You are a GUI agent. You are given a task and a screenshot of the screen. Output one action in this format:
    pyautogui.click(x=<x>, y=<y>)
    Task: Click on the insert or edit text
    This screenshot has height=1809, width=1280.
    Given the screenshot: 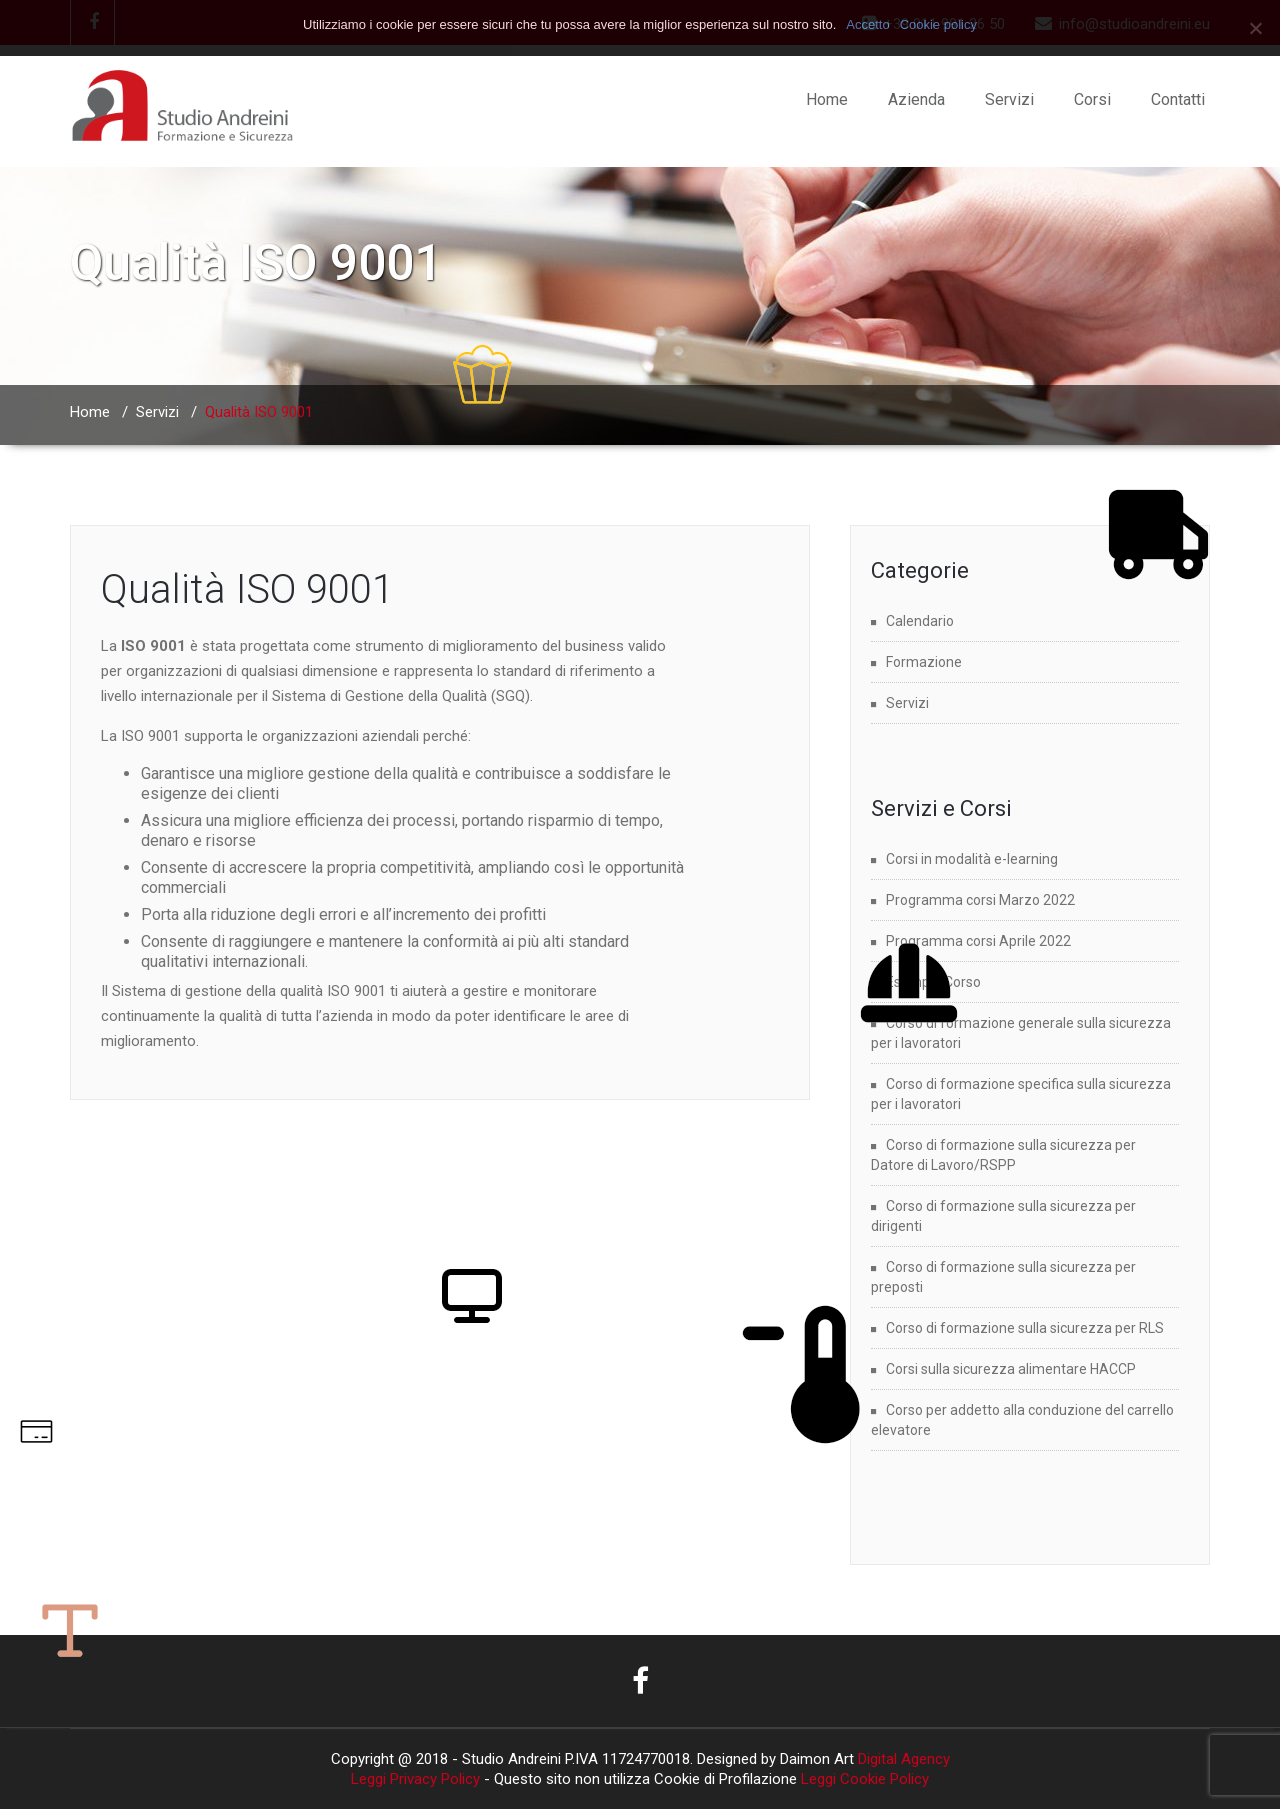 What is the action you would take?
    pyautogui.click(x=70, y=1629)
    